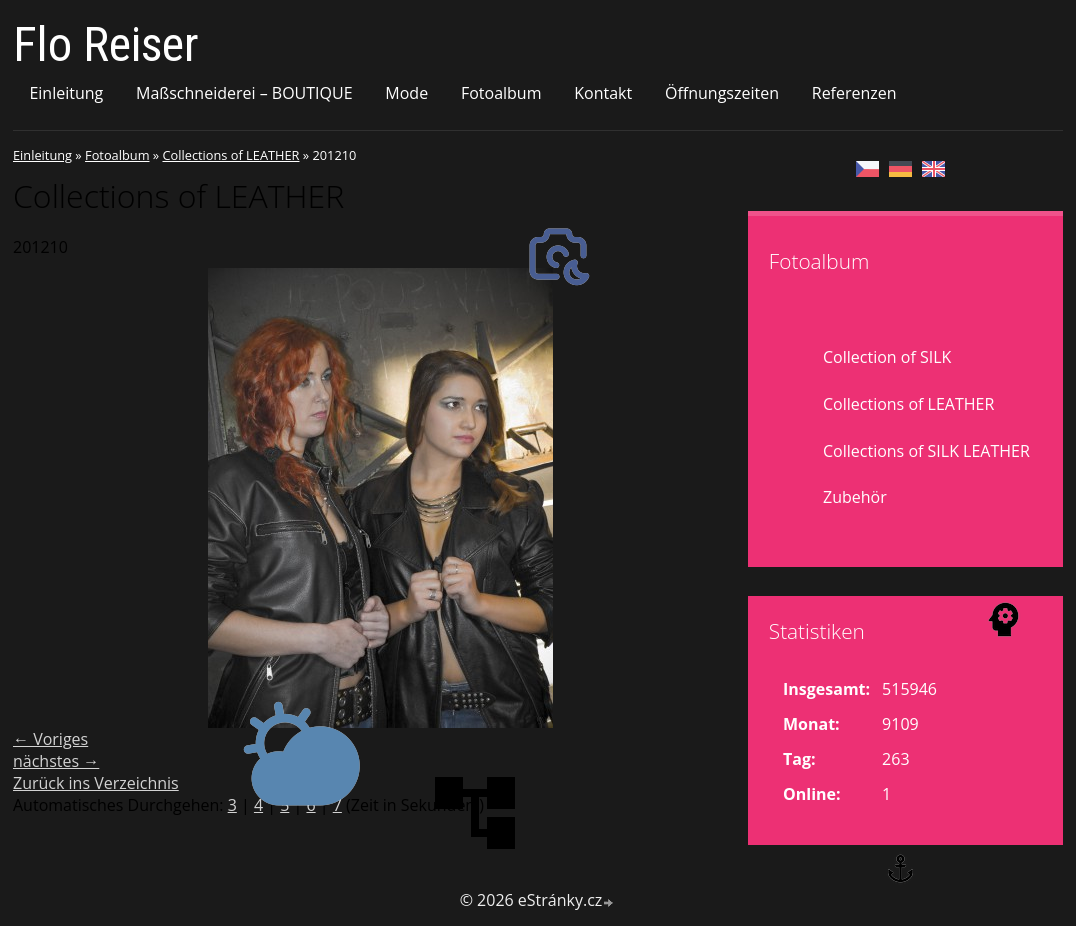 This screenshot has width=1076, height=926. I want to click on access mental health or psychology features, so click(1003, 619).